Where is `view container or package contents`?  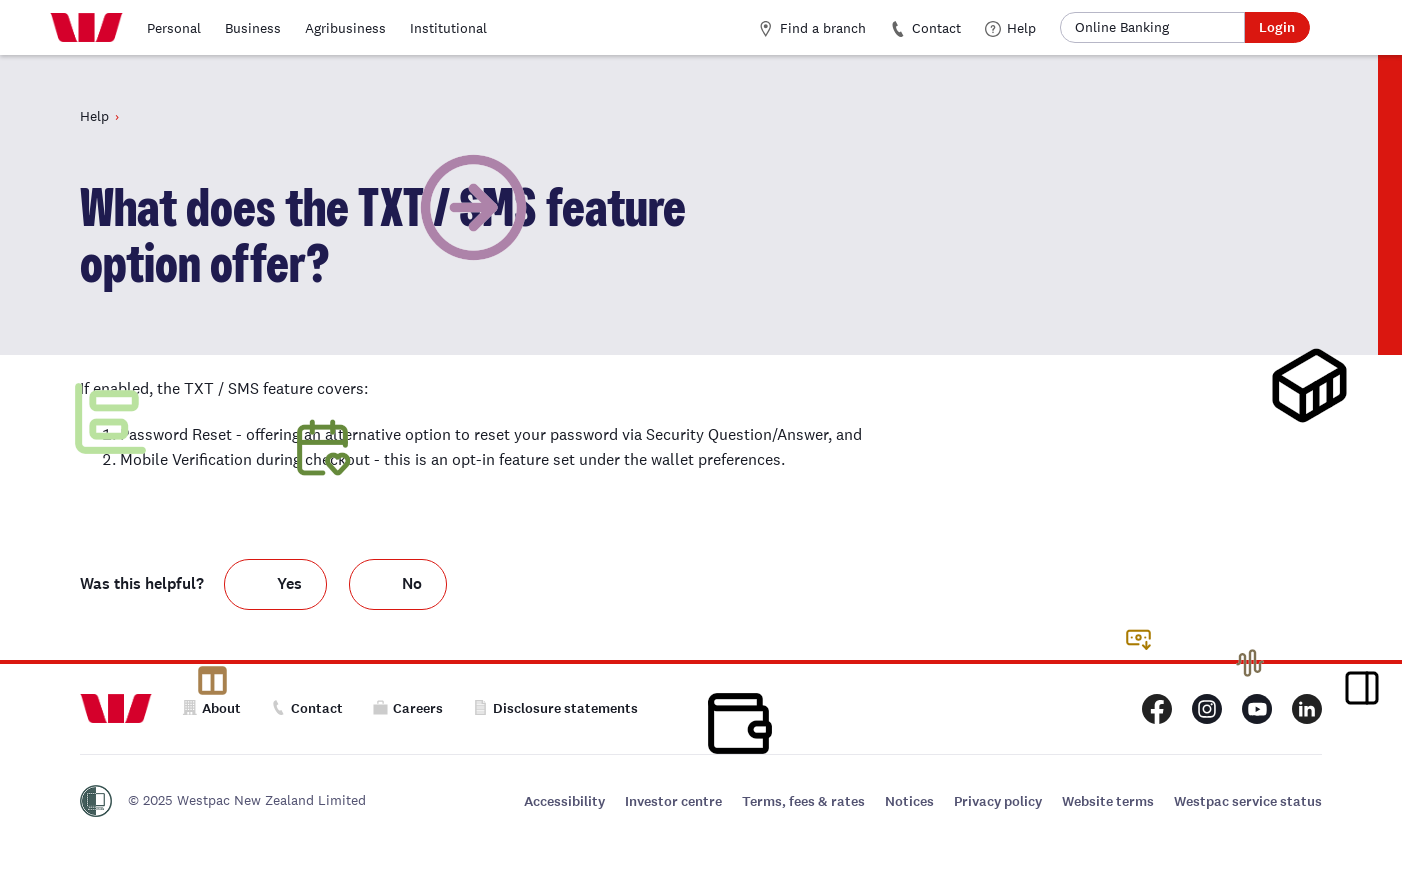
view container or package contents is located at coordinates (1309, 385).